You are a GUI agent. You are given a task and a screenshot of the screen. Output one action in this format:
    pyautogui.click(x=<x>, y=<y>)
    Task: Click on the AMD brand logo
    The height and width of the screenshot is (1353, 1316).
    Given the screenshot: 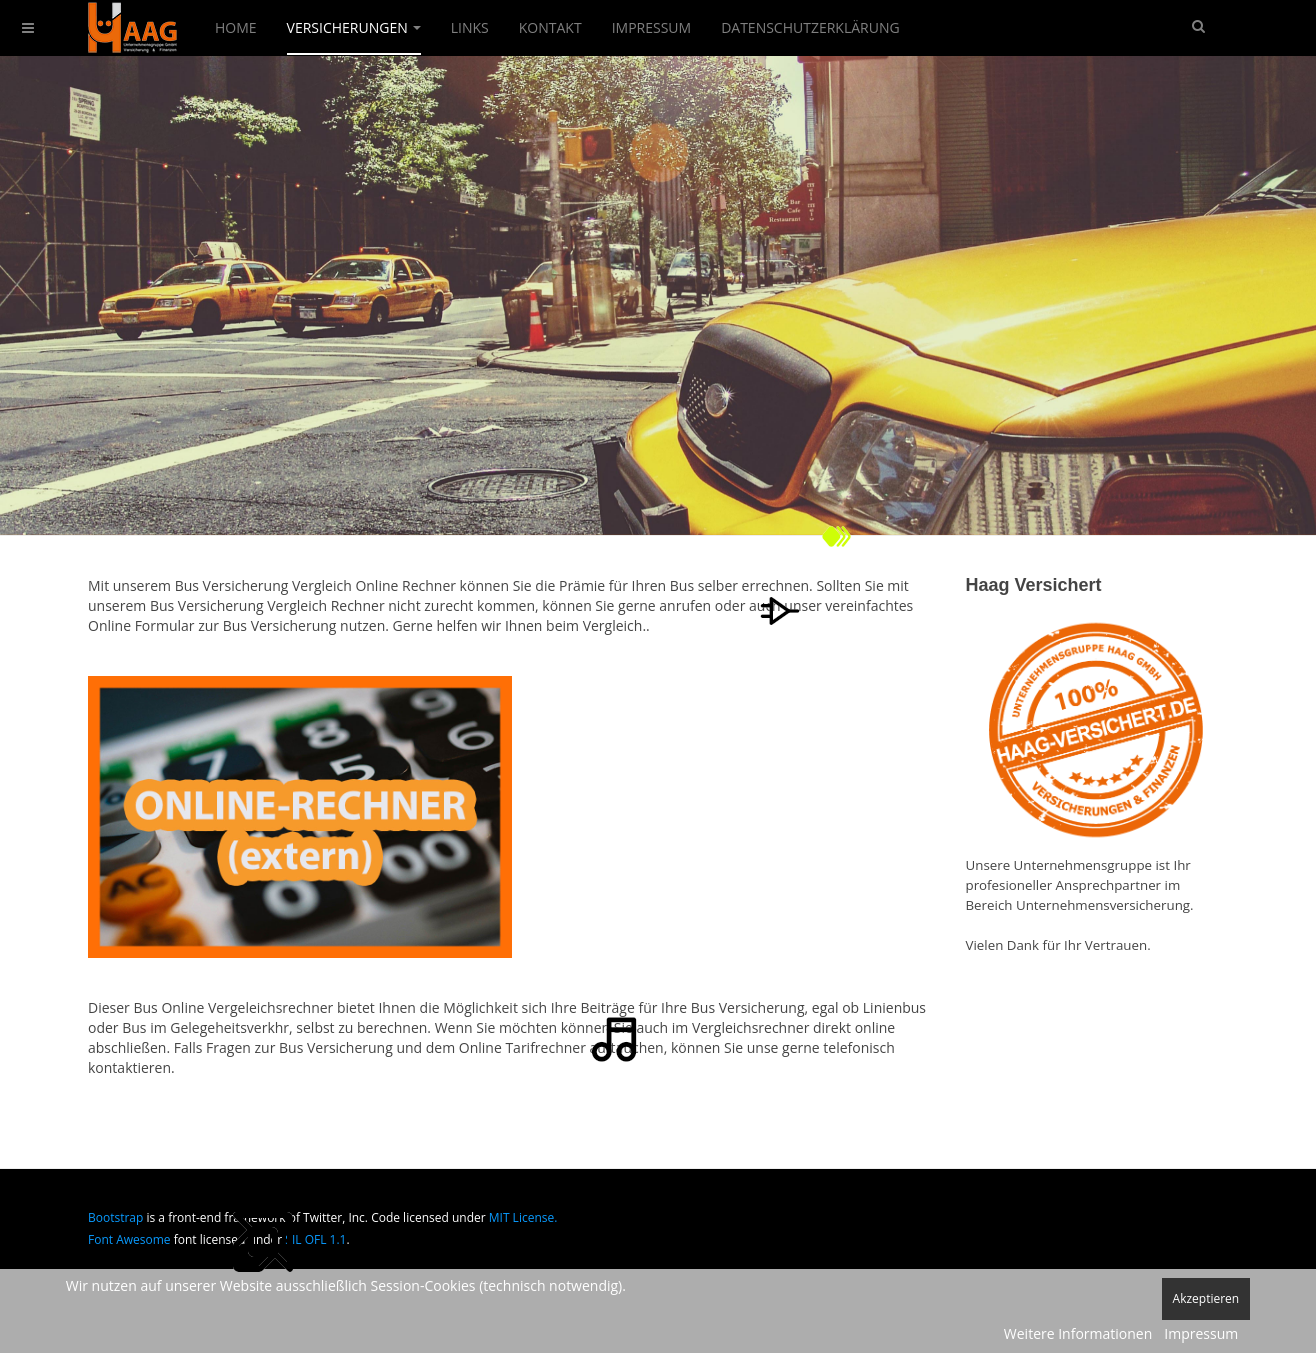 What is the action you would take?
    pyautogui.click(x=263, y=1242)
    